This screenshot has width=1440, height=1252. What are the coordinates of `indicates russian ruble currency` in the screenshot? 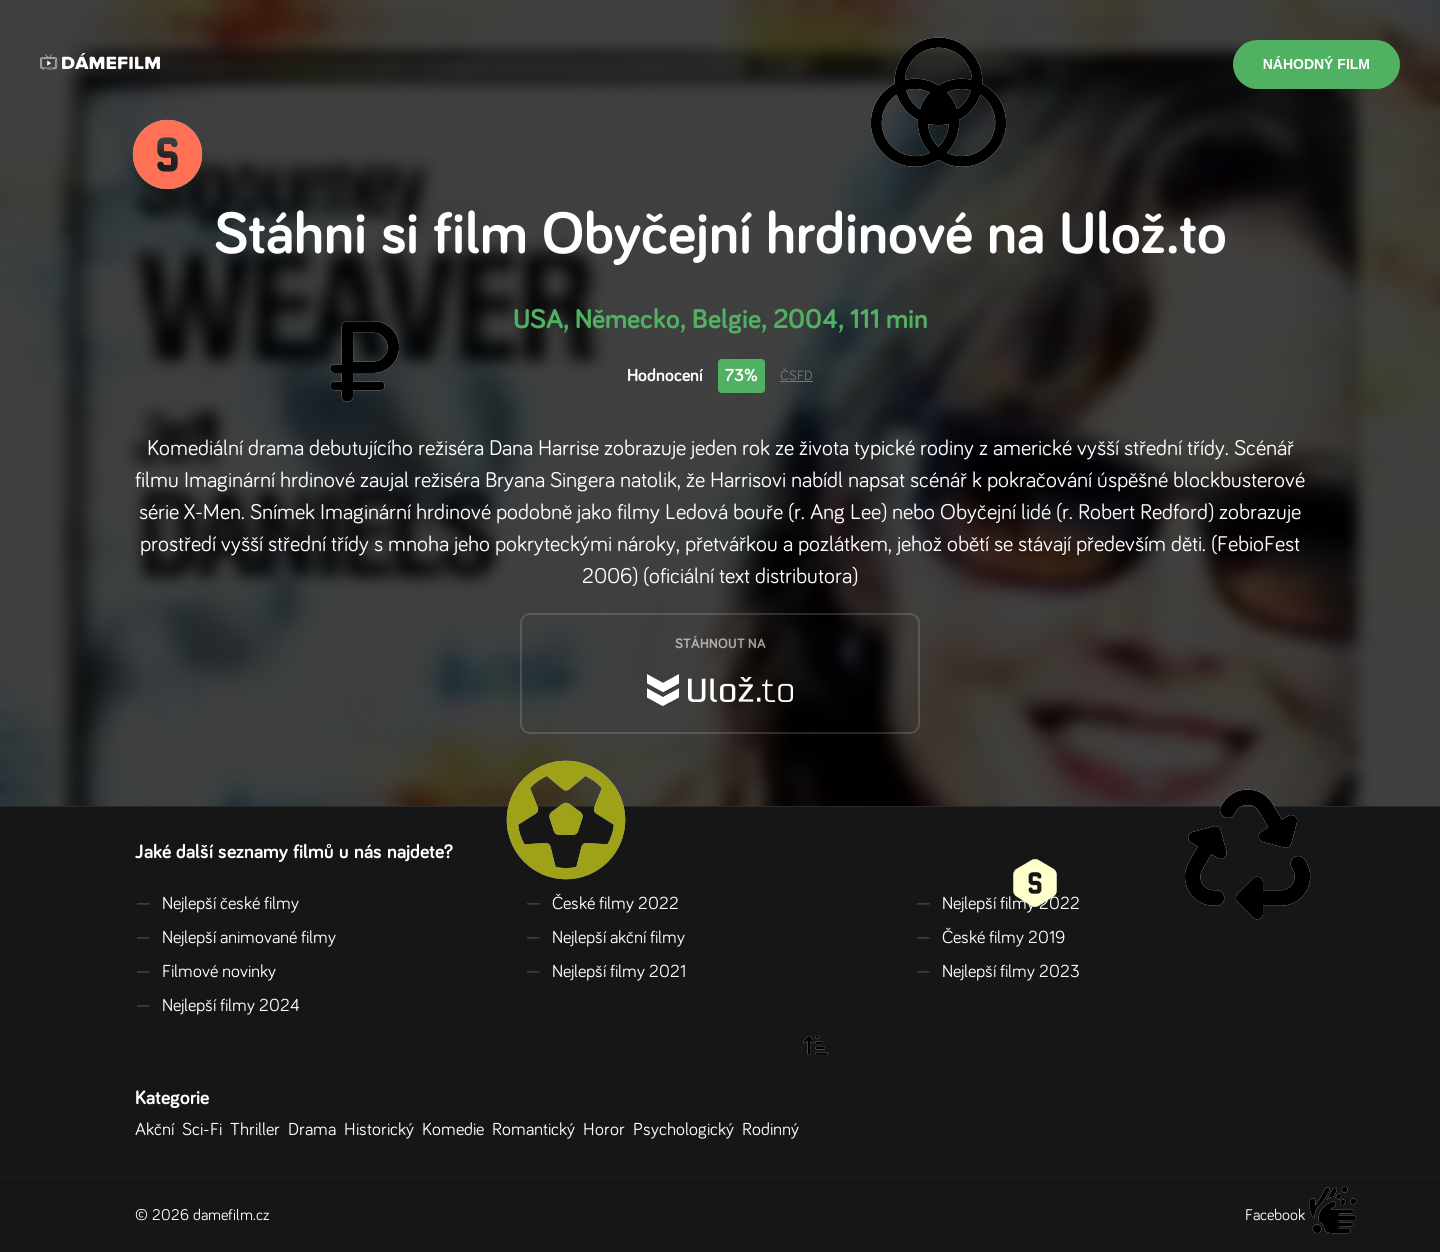 It's located at (367, 361).